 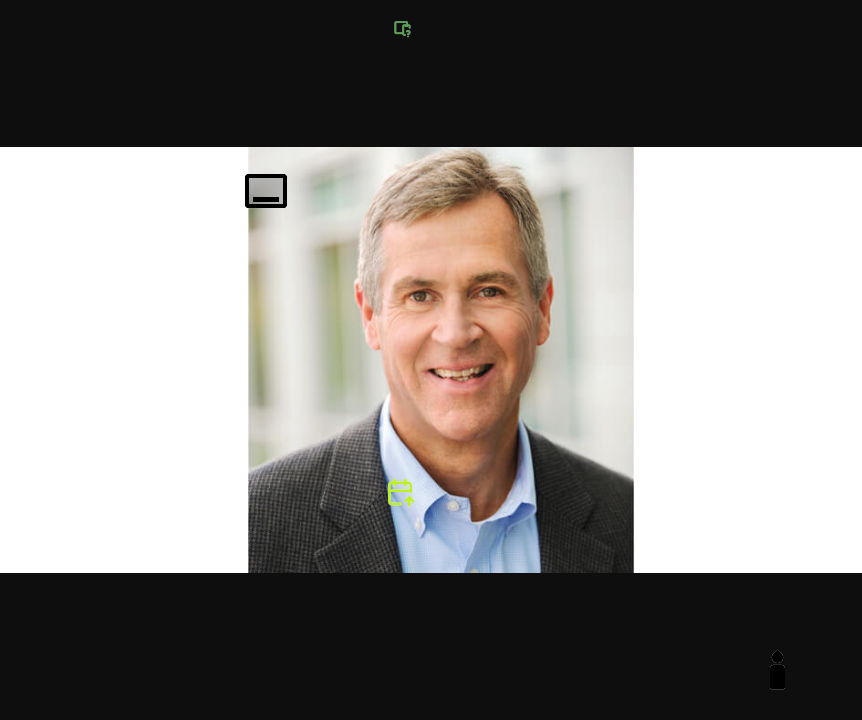 I want to click on get help with connected devices, so click(x=402, y=28).